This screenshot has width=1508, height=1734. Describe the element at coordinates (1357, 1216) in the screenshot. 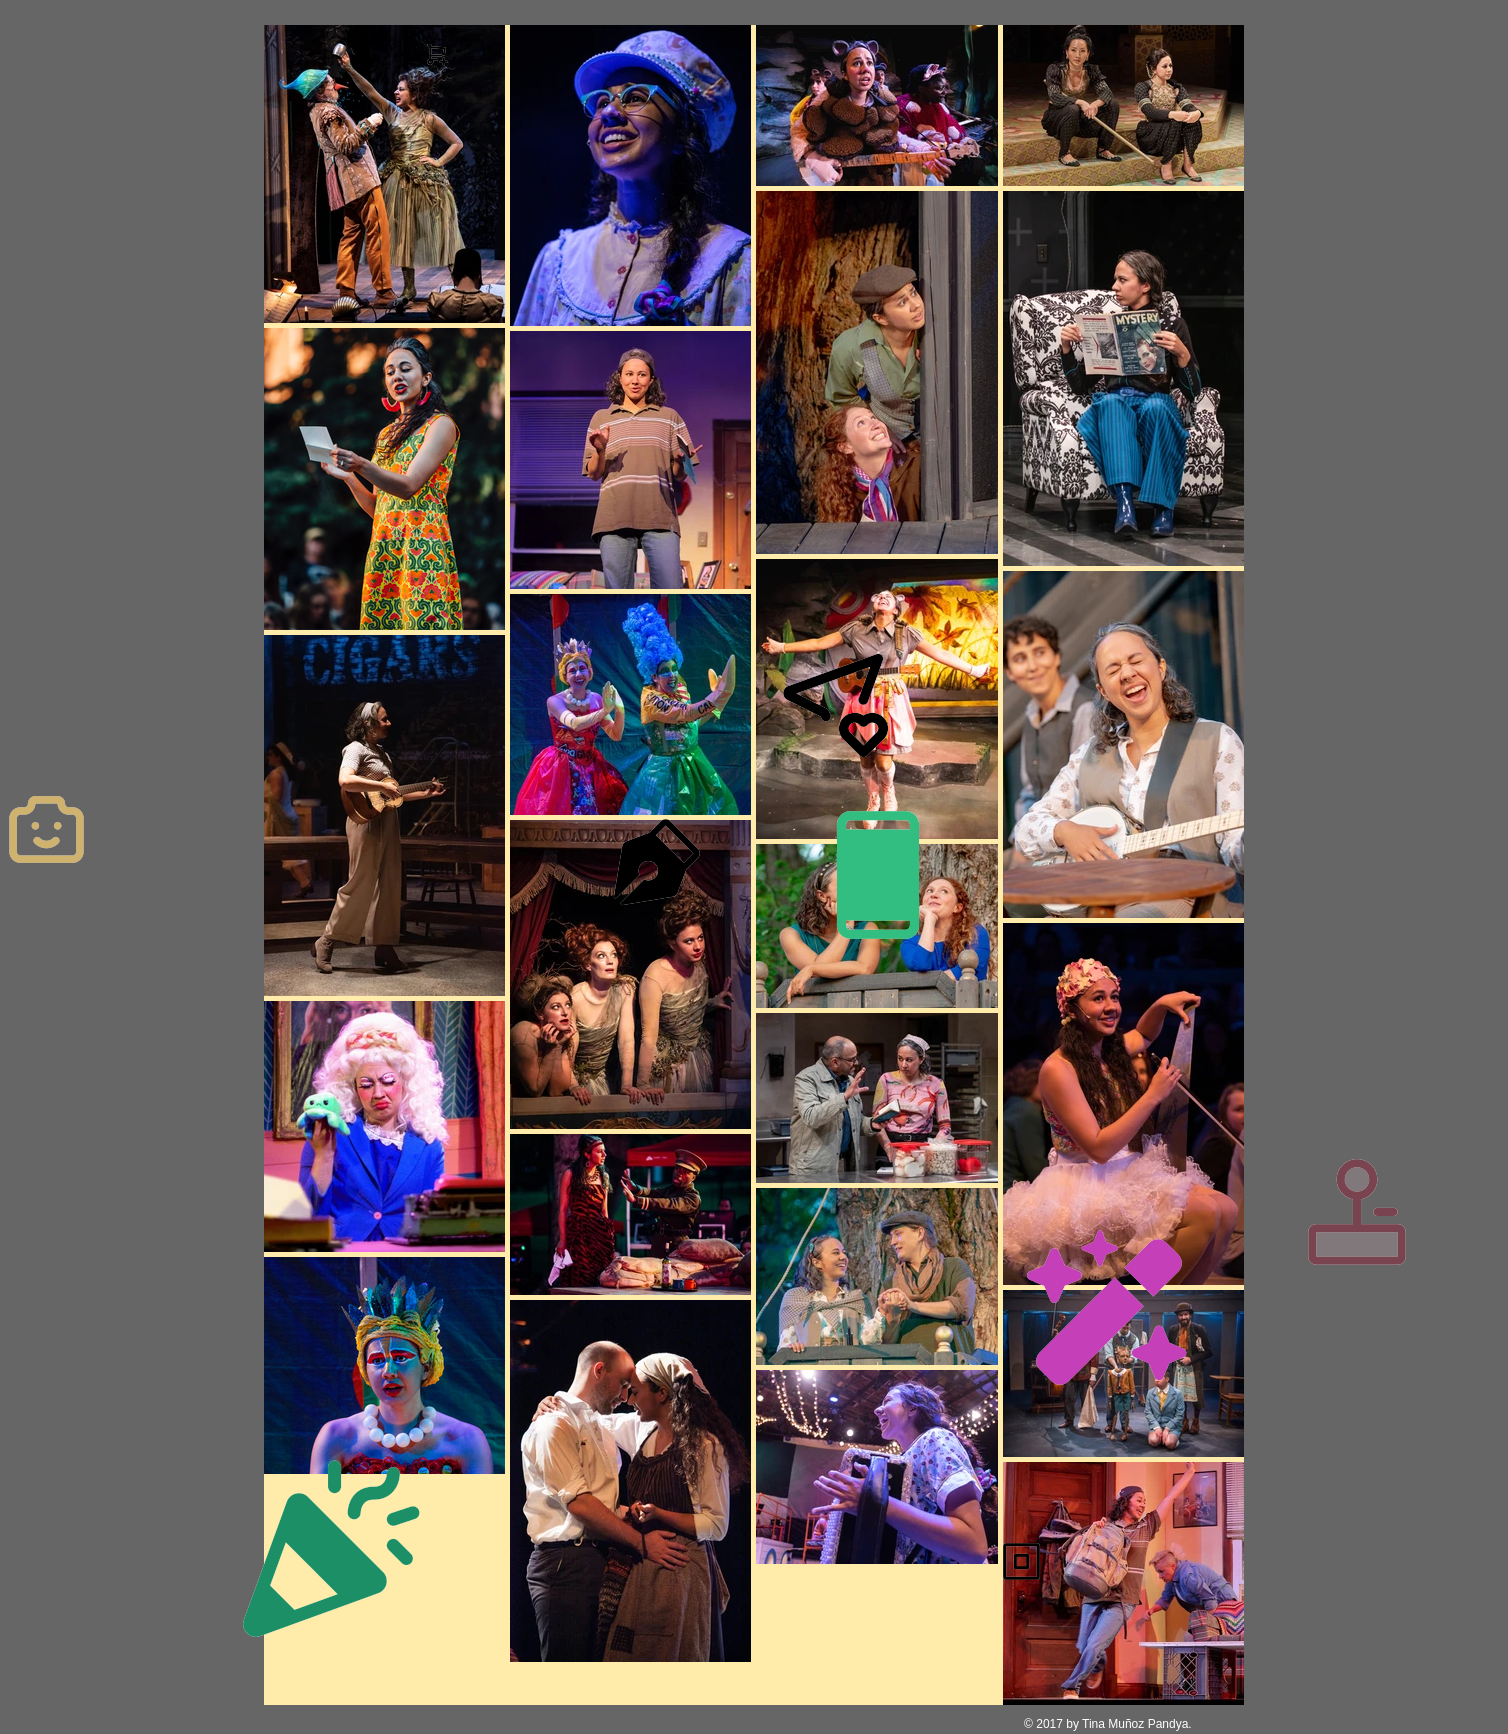

I see `access game controls or gaming mode` at that location.